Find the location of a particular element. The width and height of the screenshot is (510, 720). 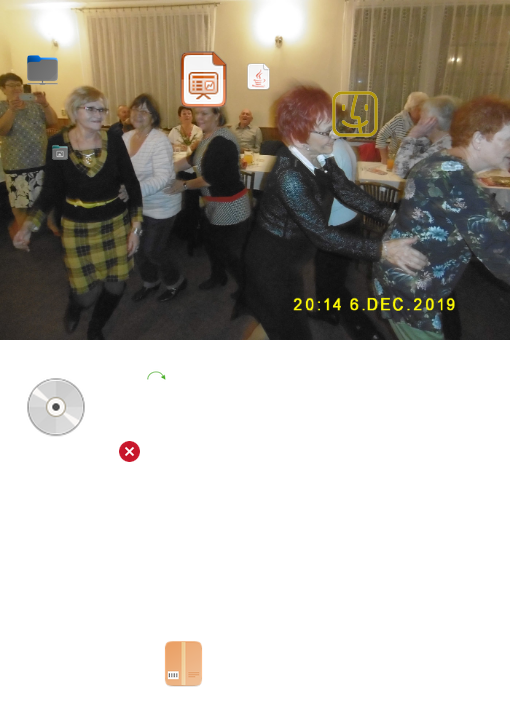

redo the last undone action is located at coordinates (156, 375).